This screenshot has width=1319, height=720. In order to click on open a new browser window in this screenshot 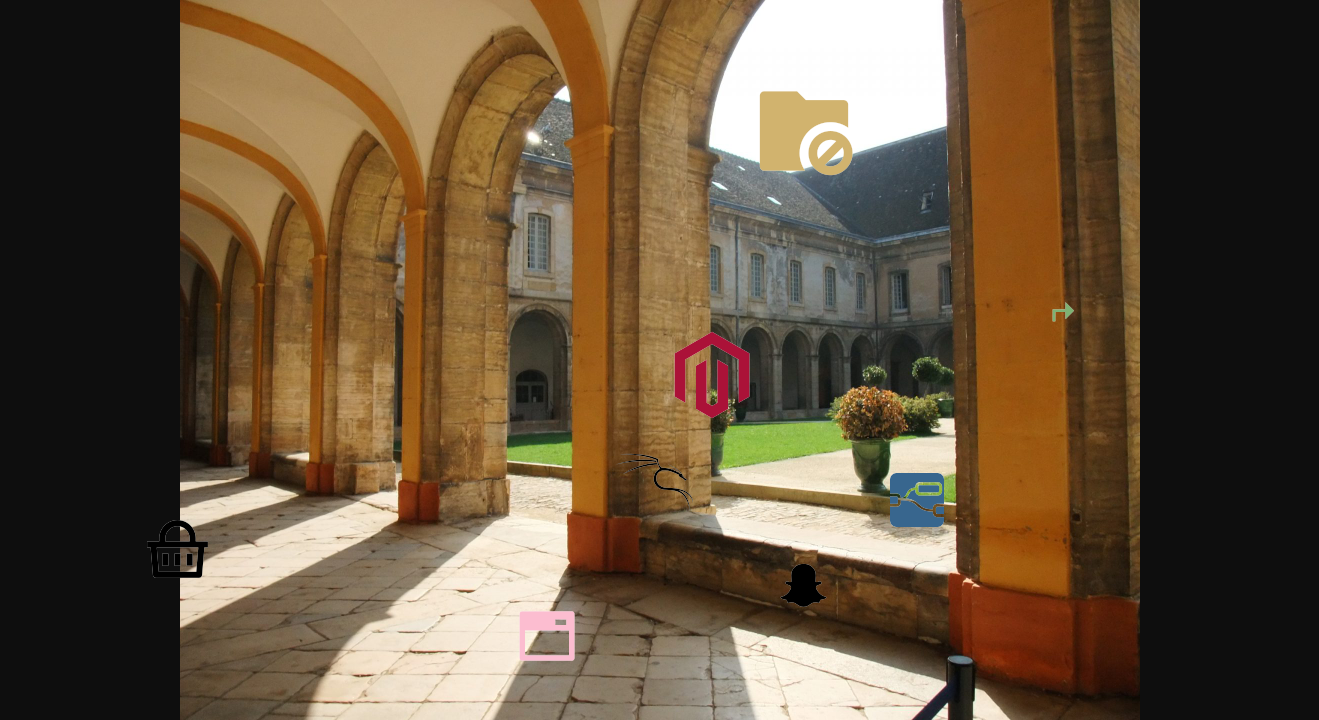, I will do `click(547, 636)`.